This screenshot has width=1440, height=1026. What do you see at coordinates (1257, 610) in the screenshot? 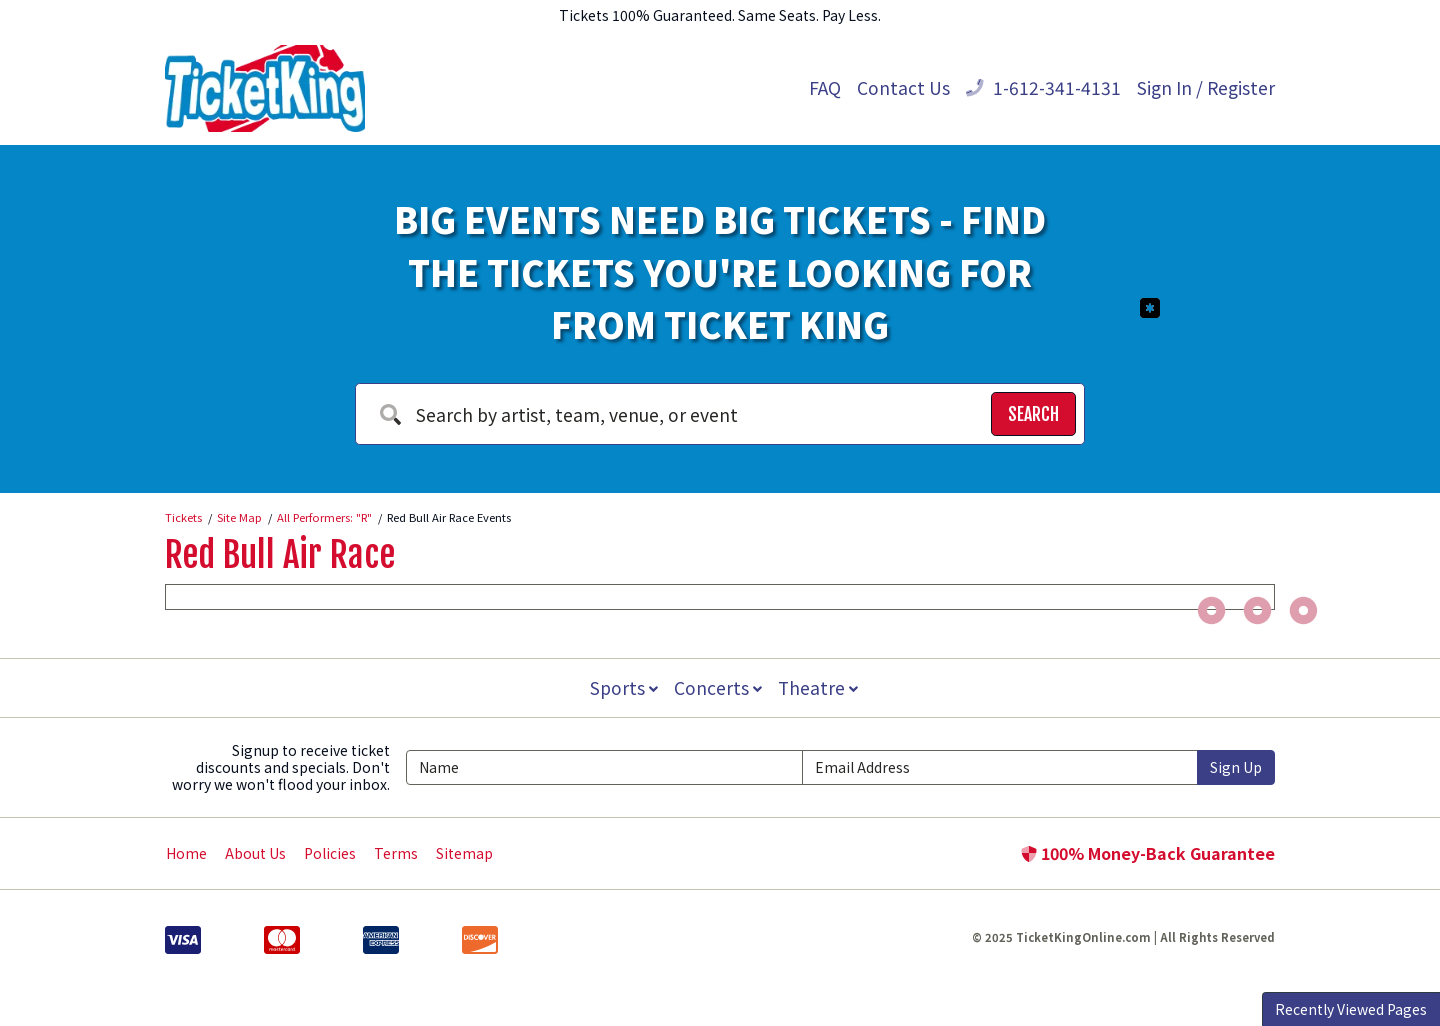
I see `access more options or actions` at bounding box center [1257, 610].